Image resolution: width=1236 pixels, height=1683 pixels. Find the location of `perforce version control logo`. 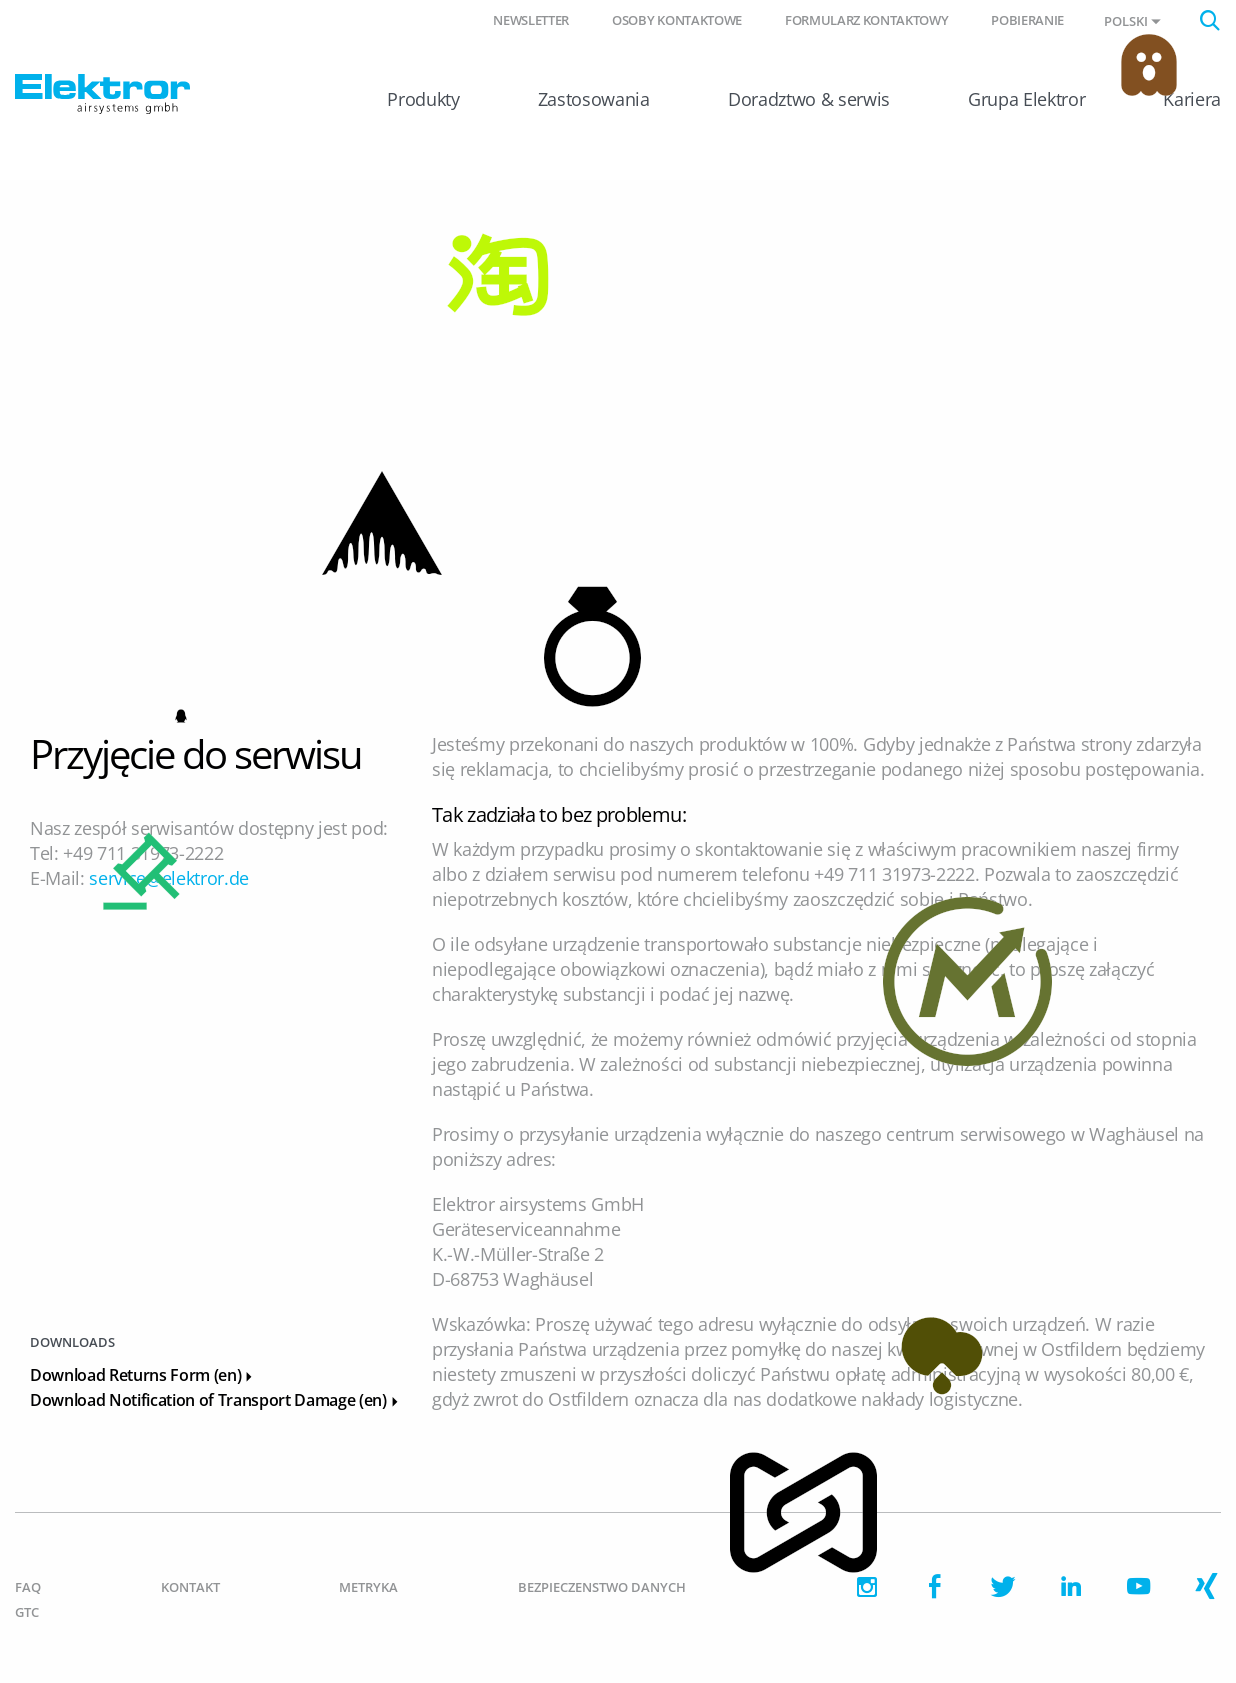

perforce version control logo is located at coordinates (803, 1512).